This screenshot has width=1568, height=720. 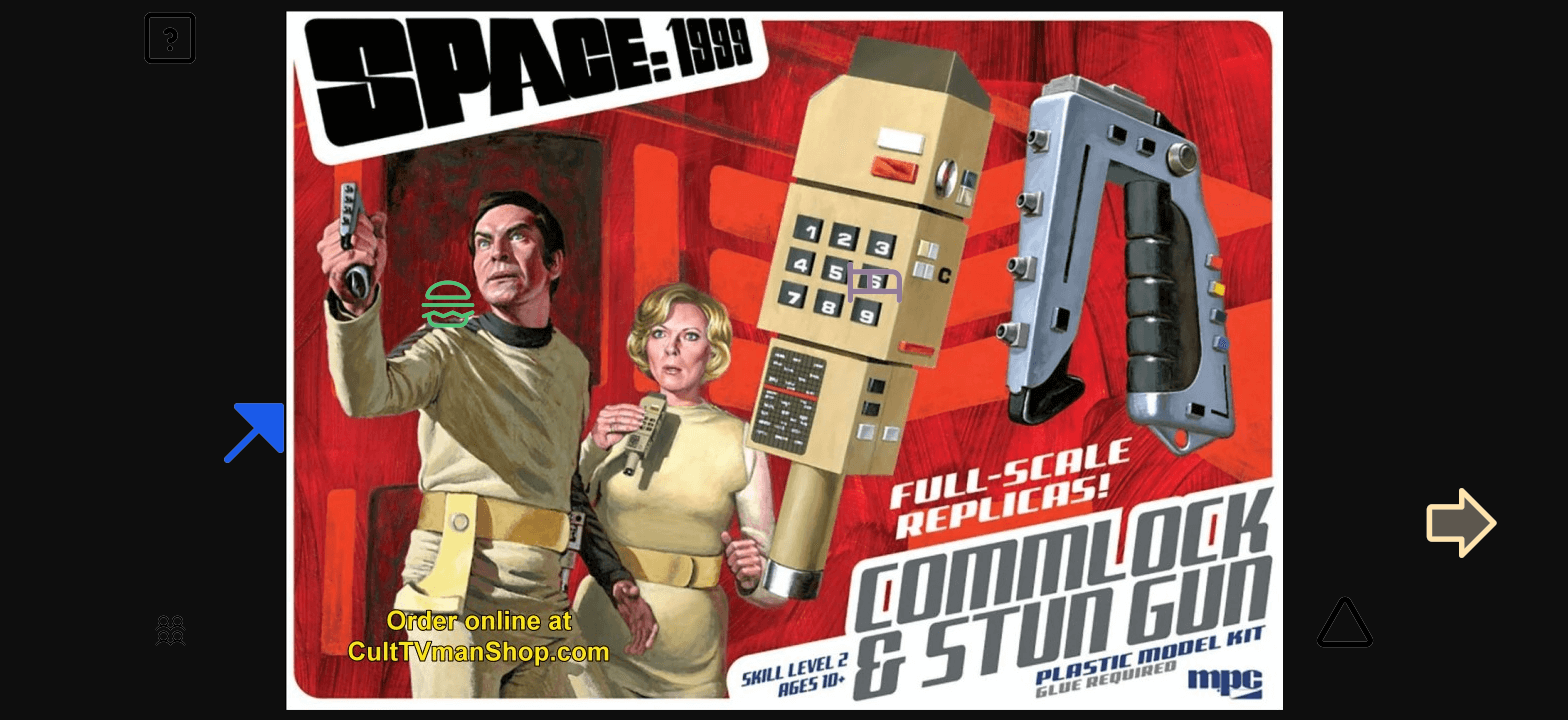 I want to click on view sleeping or accommodation options, so click(x=873, y=282).